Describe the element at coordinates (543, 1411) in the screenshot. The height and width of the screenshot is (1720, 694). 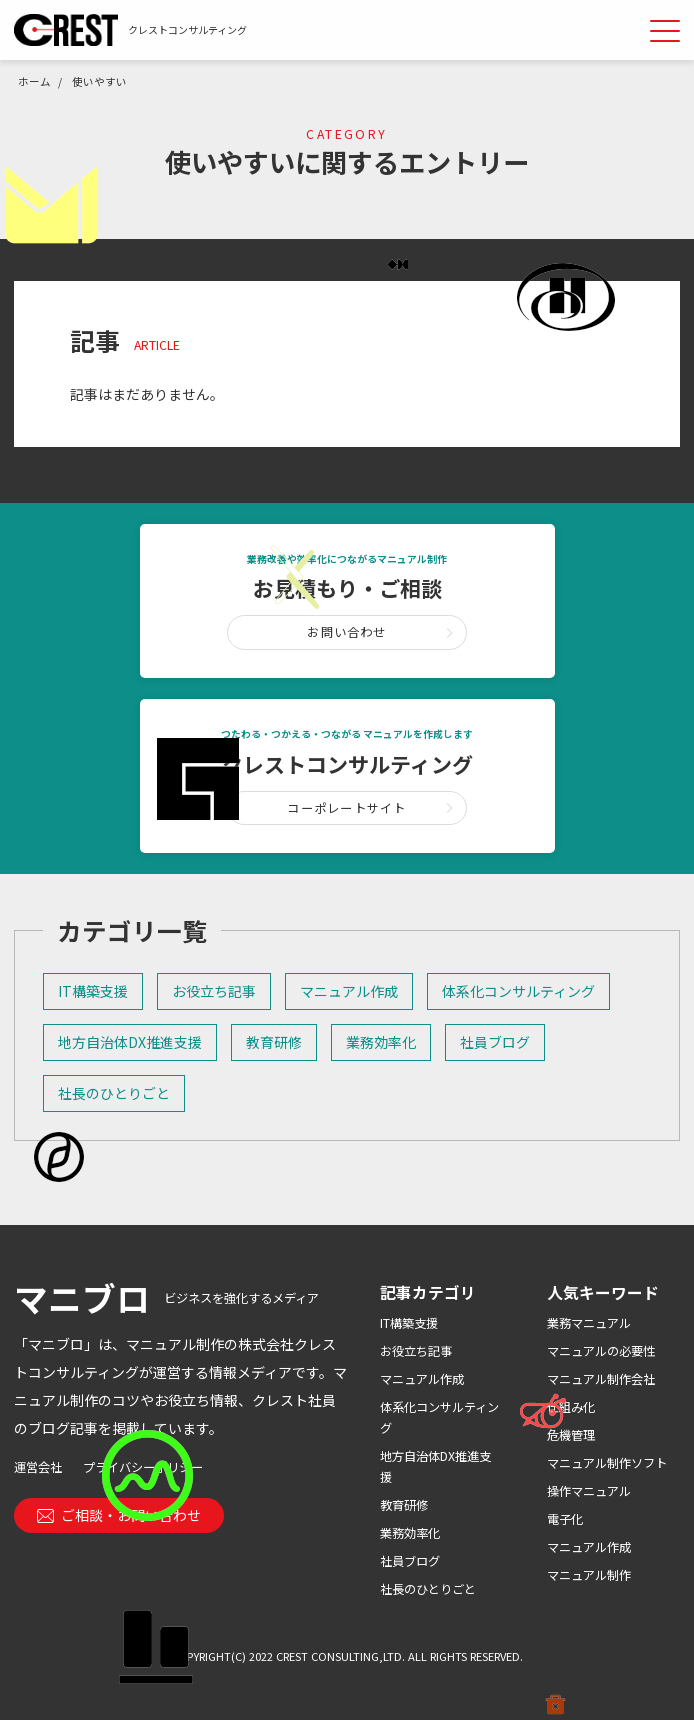
I see `open the Honeygain app` at that location.